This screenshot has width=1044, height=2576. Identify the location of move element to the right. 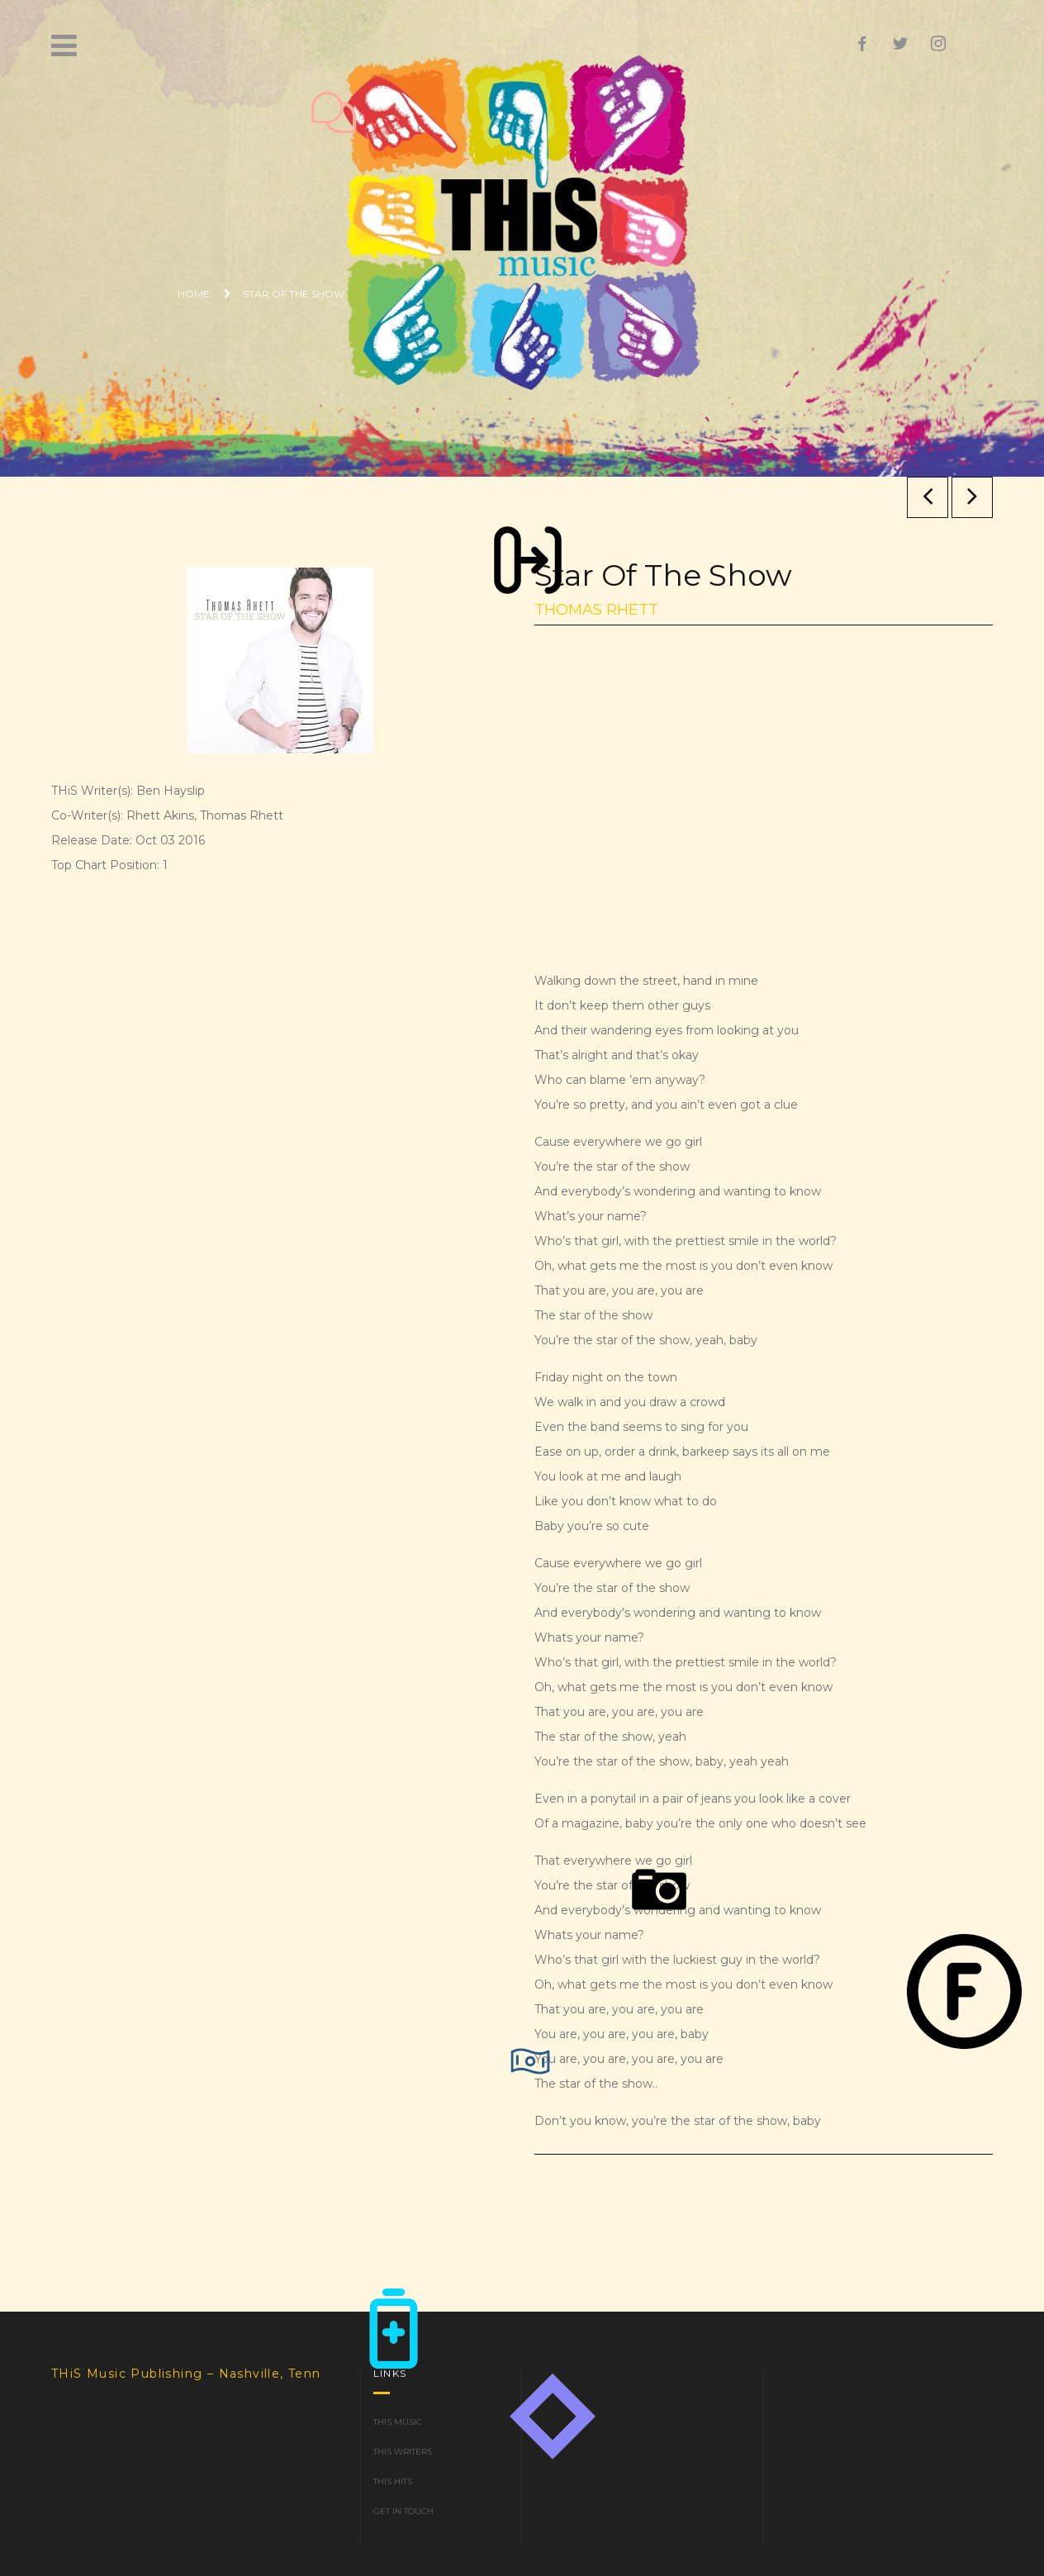
(528, 560).